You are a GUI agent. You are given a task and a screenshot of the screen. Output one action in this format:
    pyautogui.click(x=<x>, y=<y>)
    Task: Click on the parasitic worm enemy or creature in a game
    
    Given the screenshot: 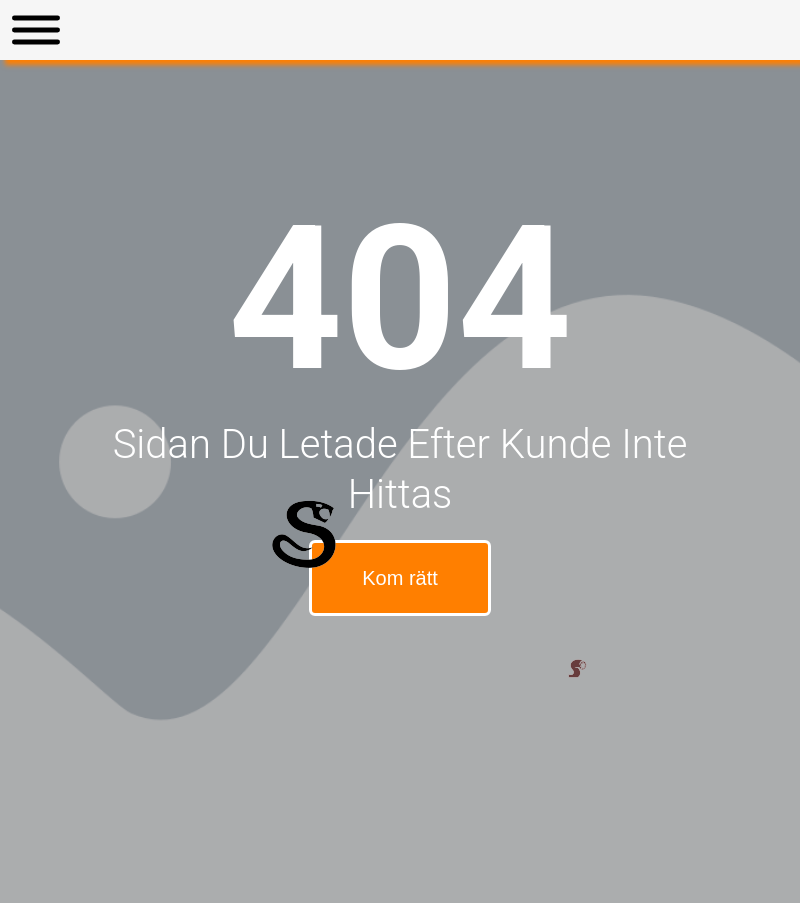 What is the action you would take?
    pyautogui.click(x=577, y=668)
    